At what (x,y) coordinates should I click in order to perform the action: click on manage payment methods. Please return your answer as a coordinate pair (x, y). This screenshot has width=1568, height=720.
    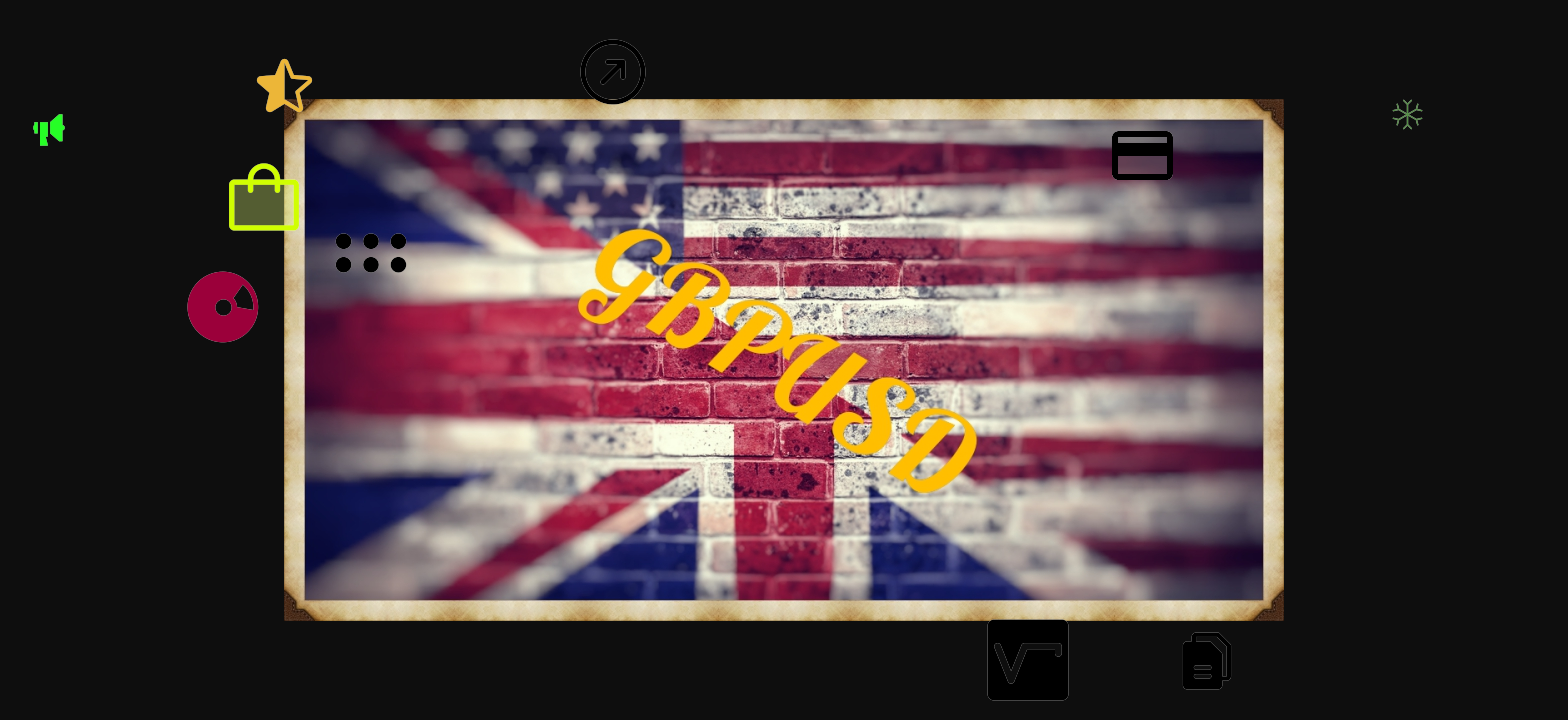
    Looking at the image, I should click on (1142, 155).